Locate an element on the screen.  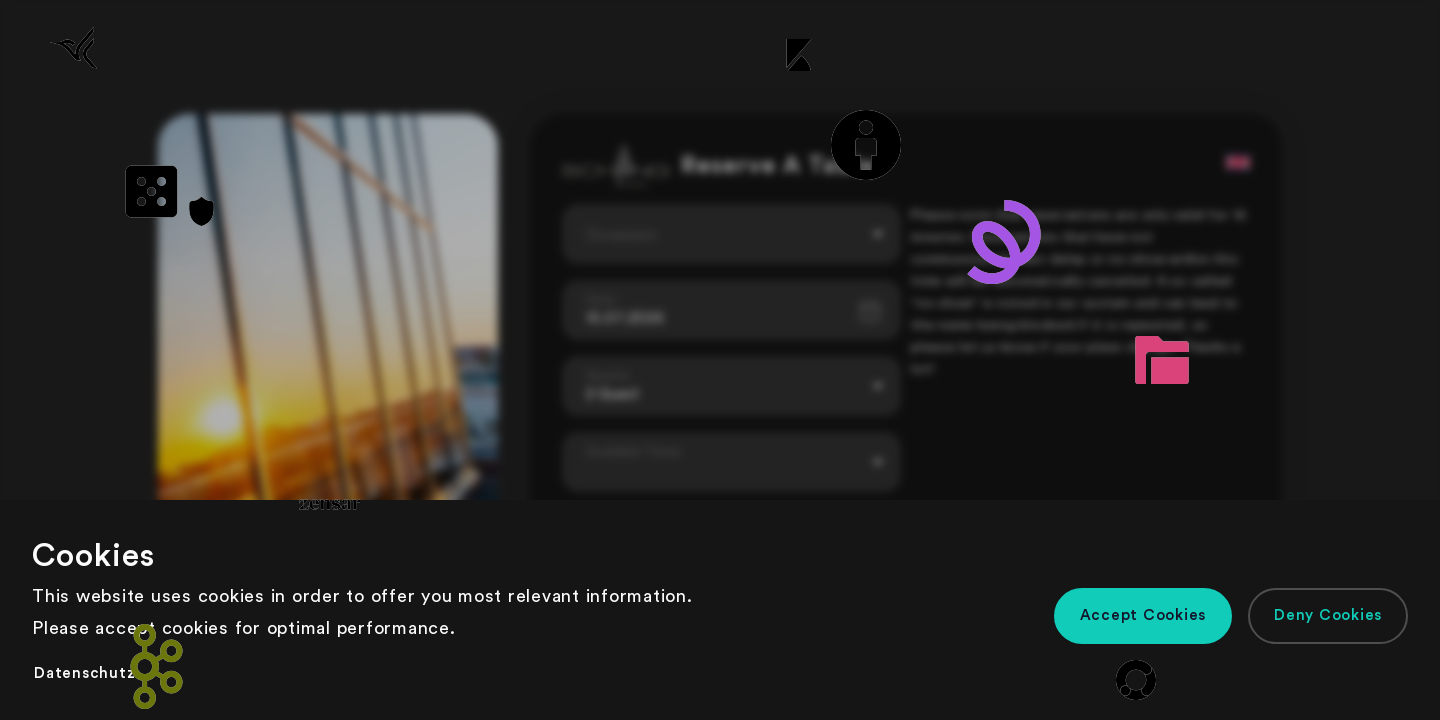
spring creators platform logo is located at coordinates (1004, 242).